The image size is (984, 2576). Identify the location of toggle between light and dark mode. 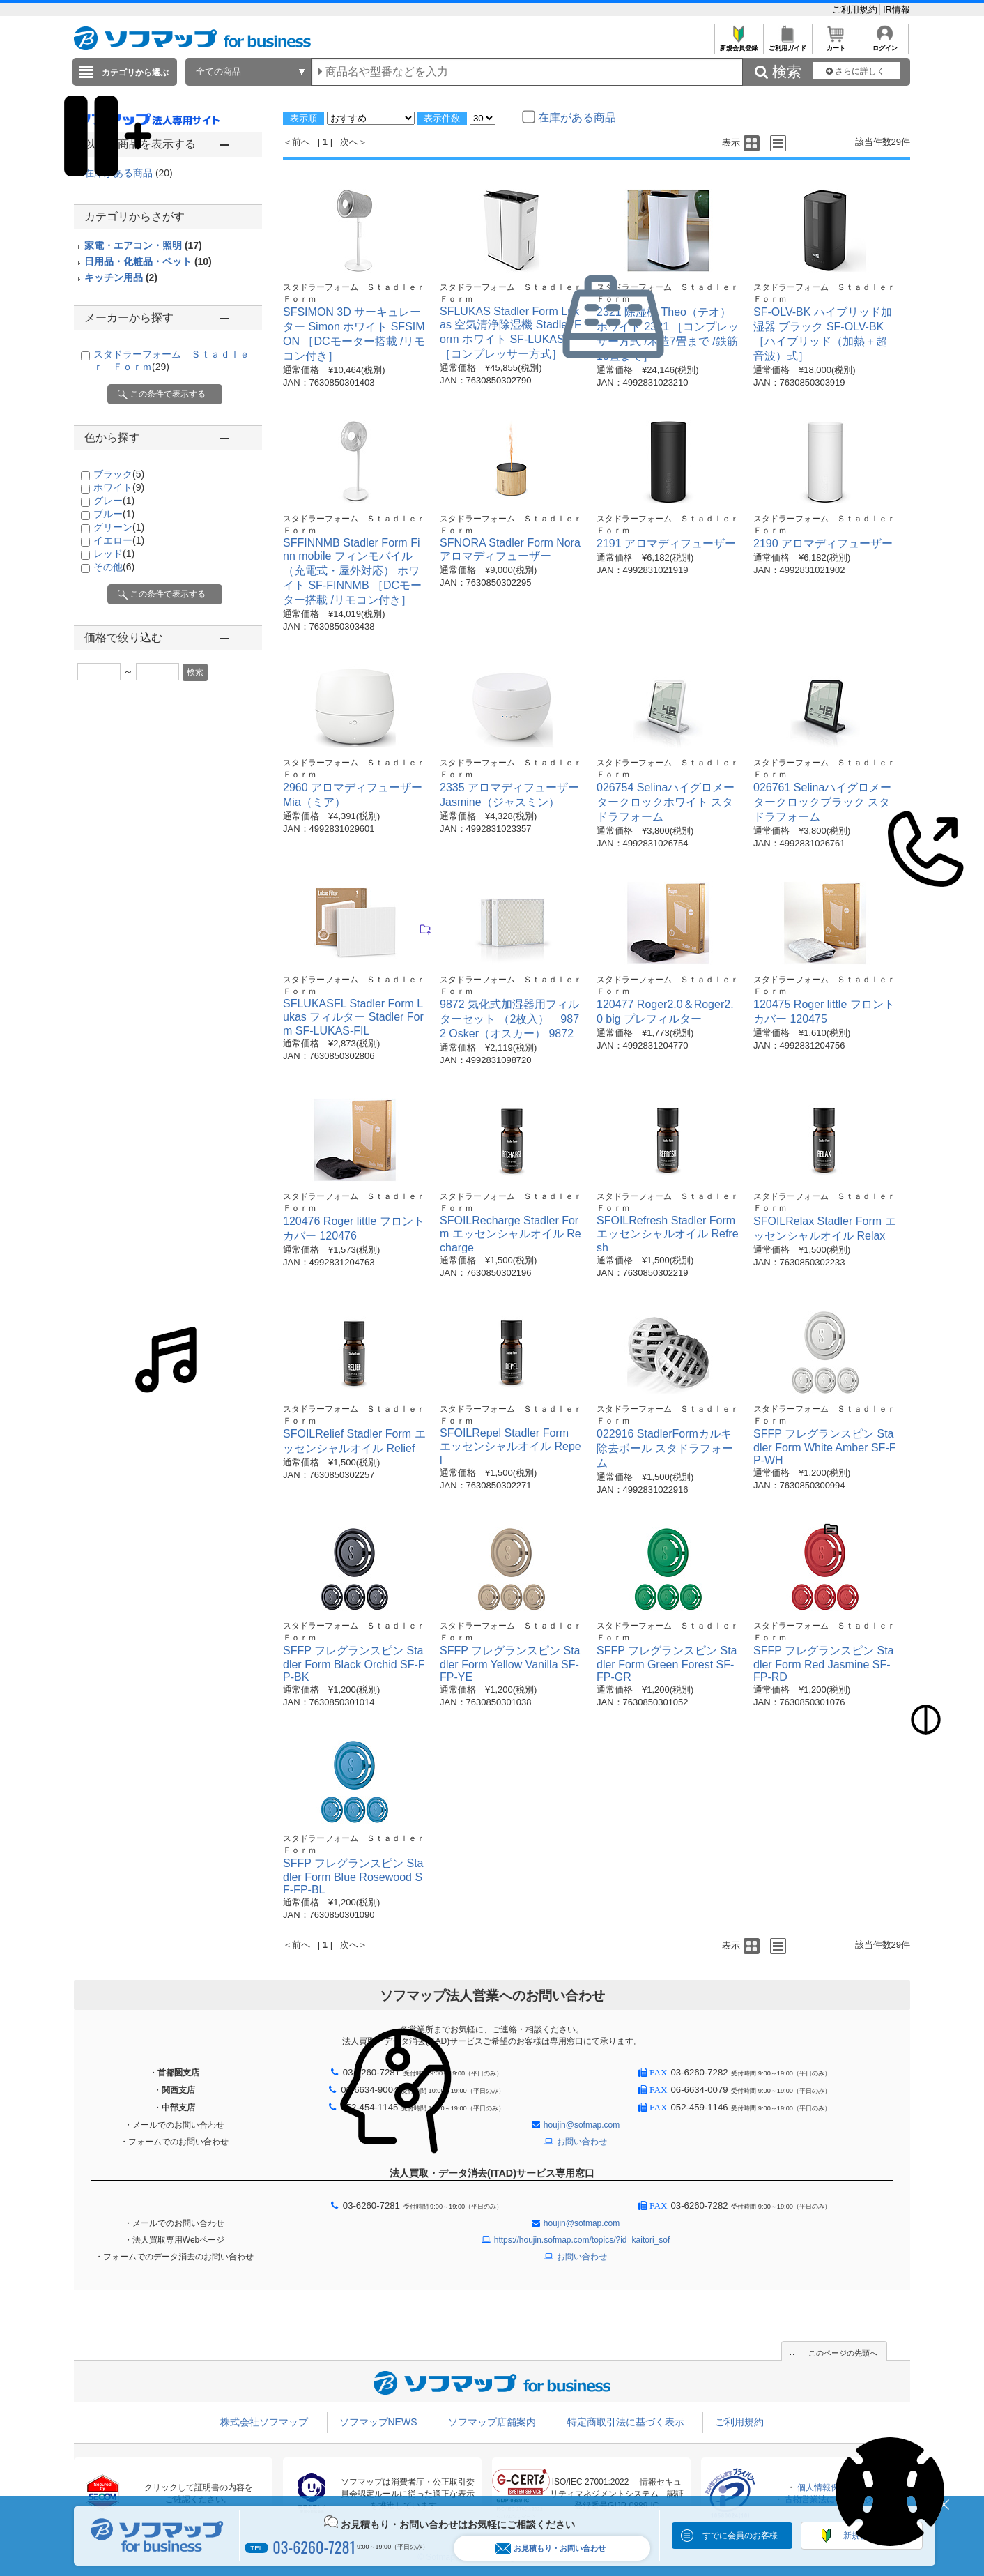
(925, 1719).